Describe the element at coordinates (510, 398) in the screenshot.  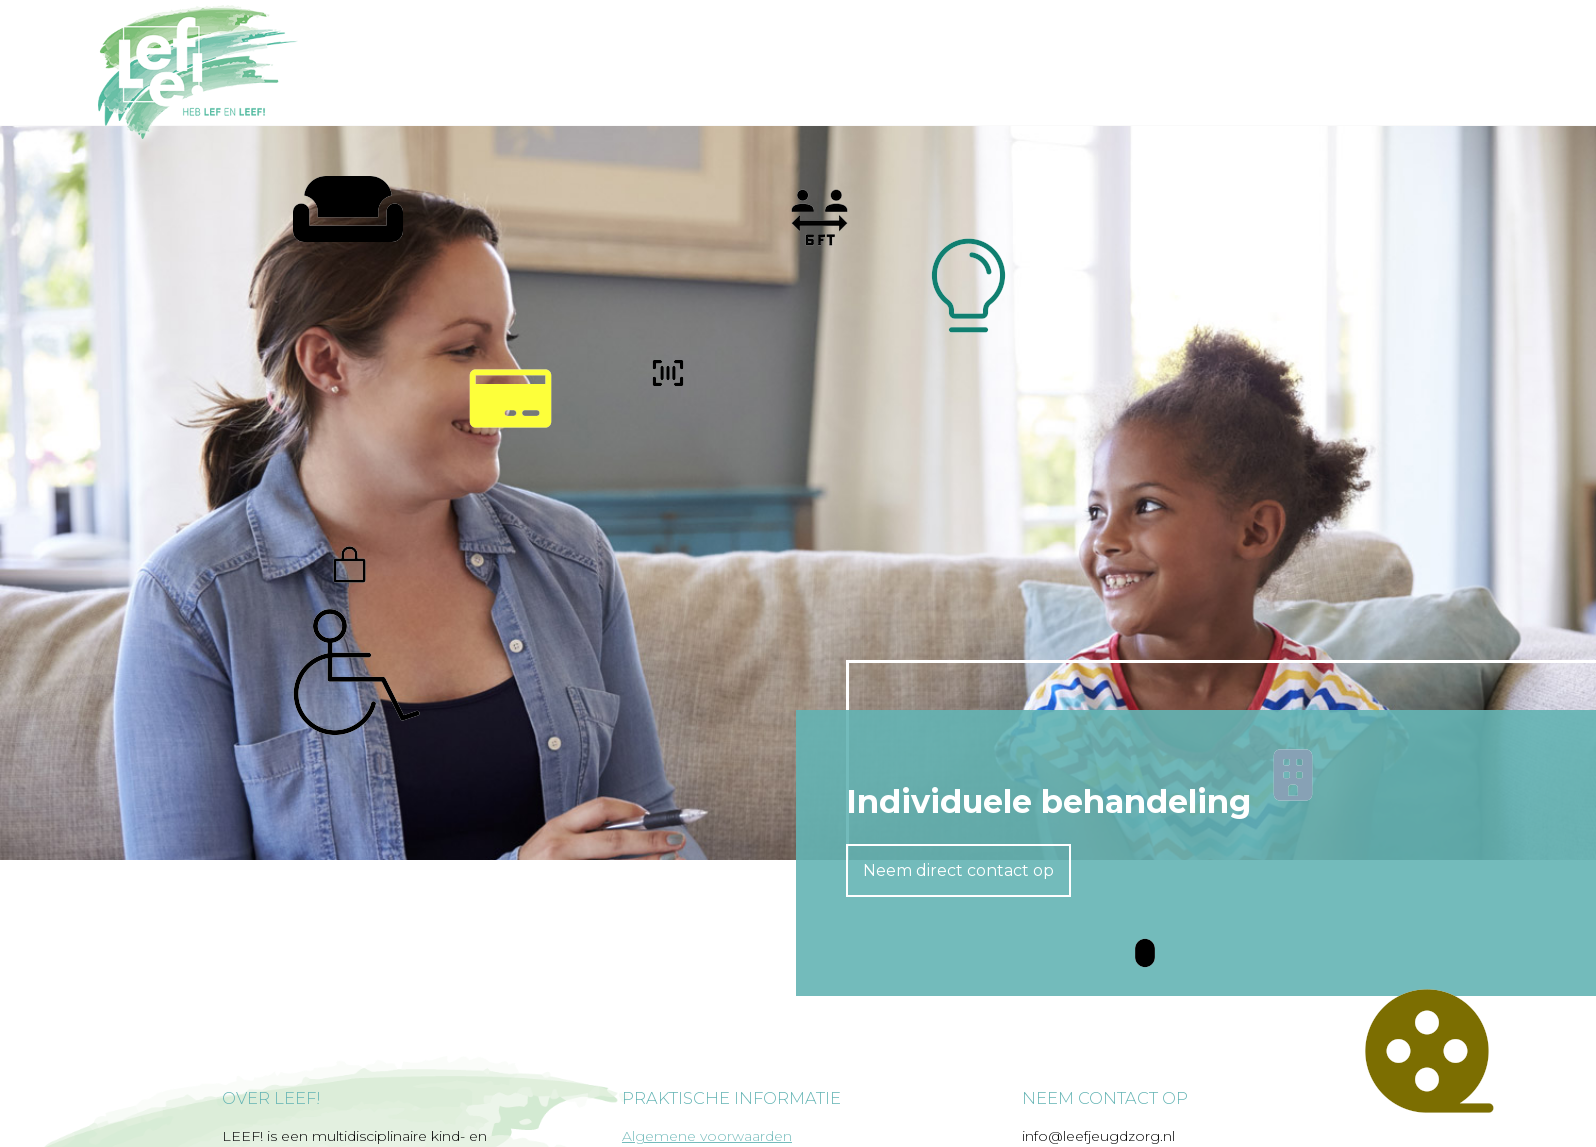
I see `manage payment methods` at that location.